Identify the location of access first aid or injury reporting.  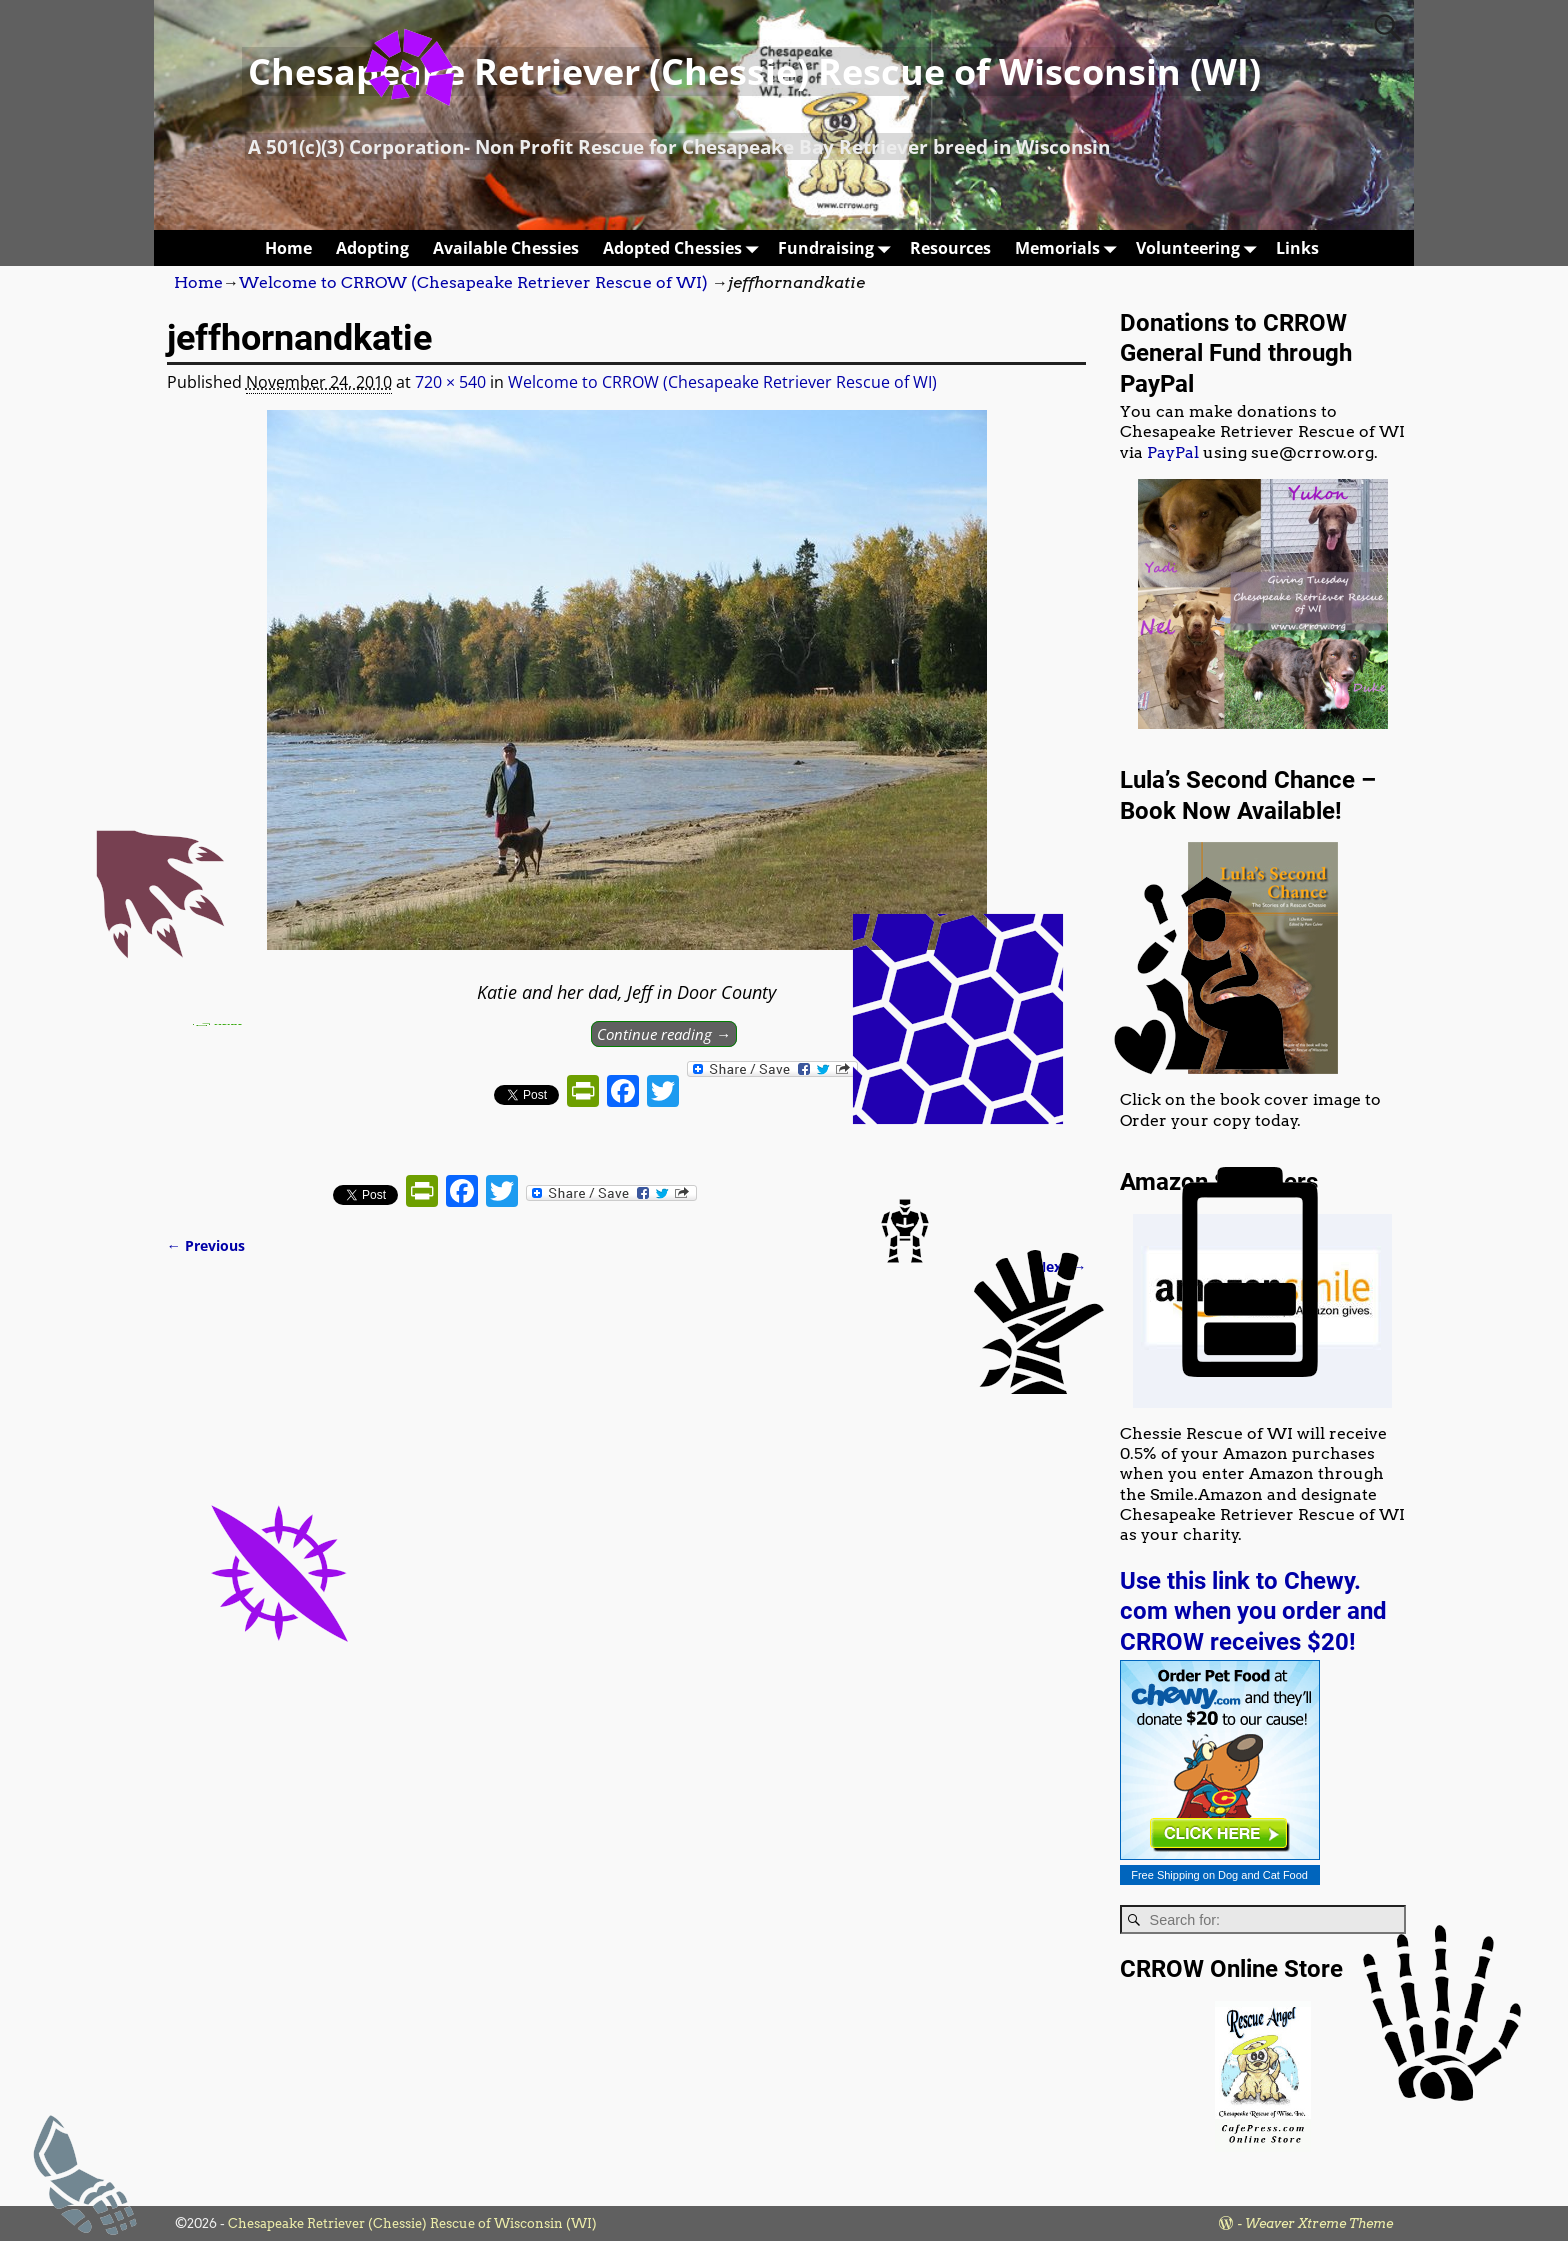
(1039, 1322).